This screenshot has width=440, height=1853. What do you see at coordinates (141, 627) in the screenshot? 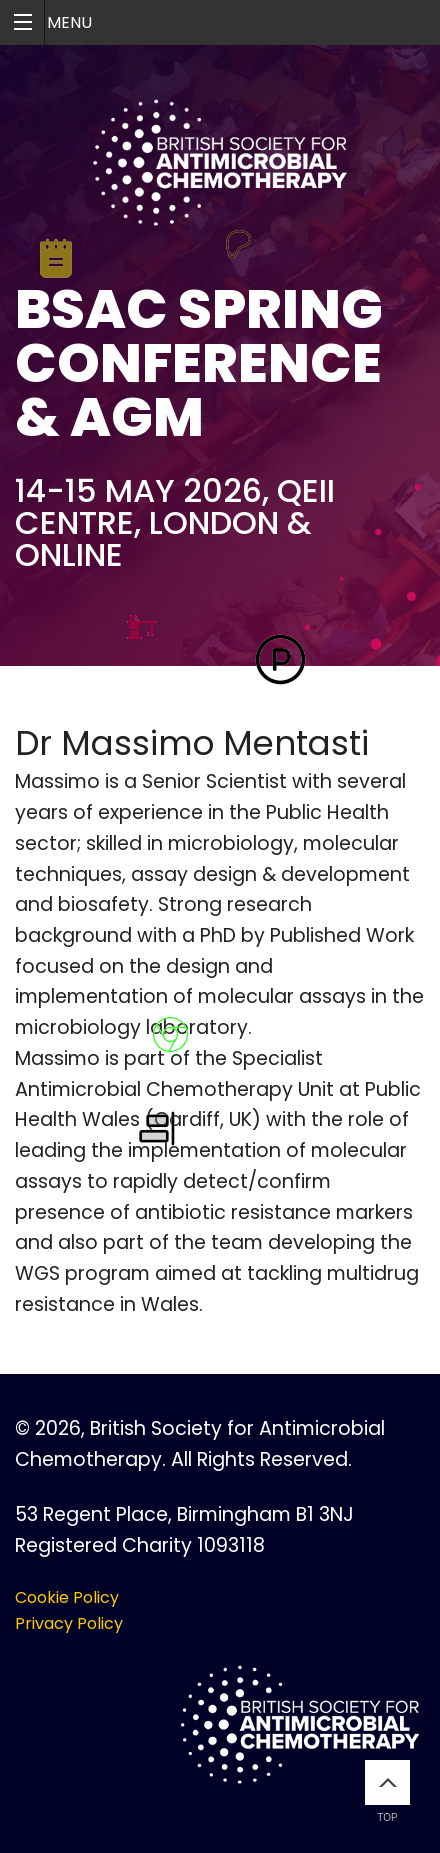
I see `access construction or building management tools` at bounding box center [141, 627].